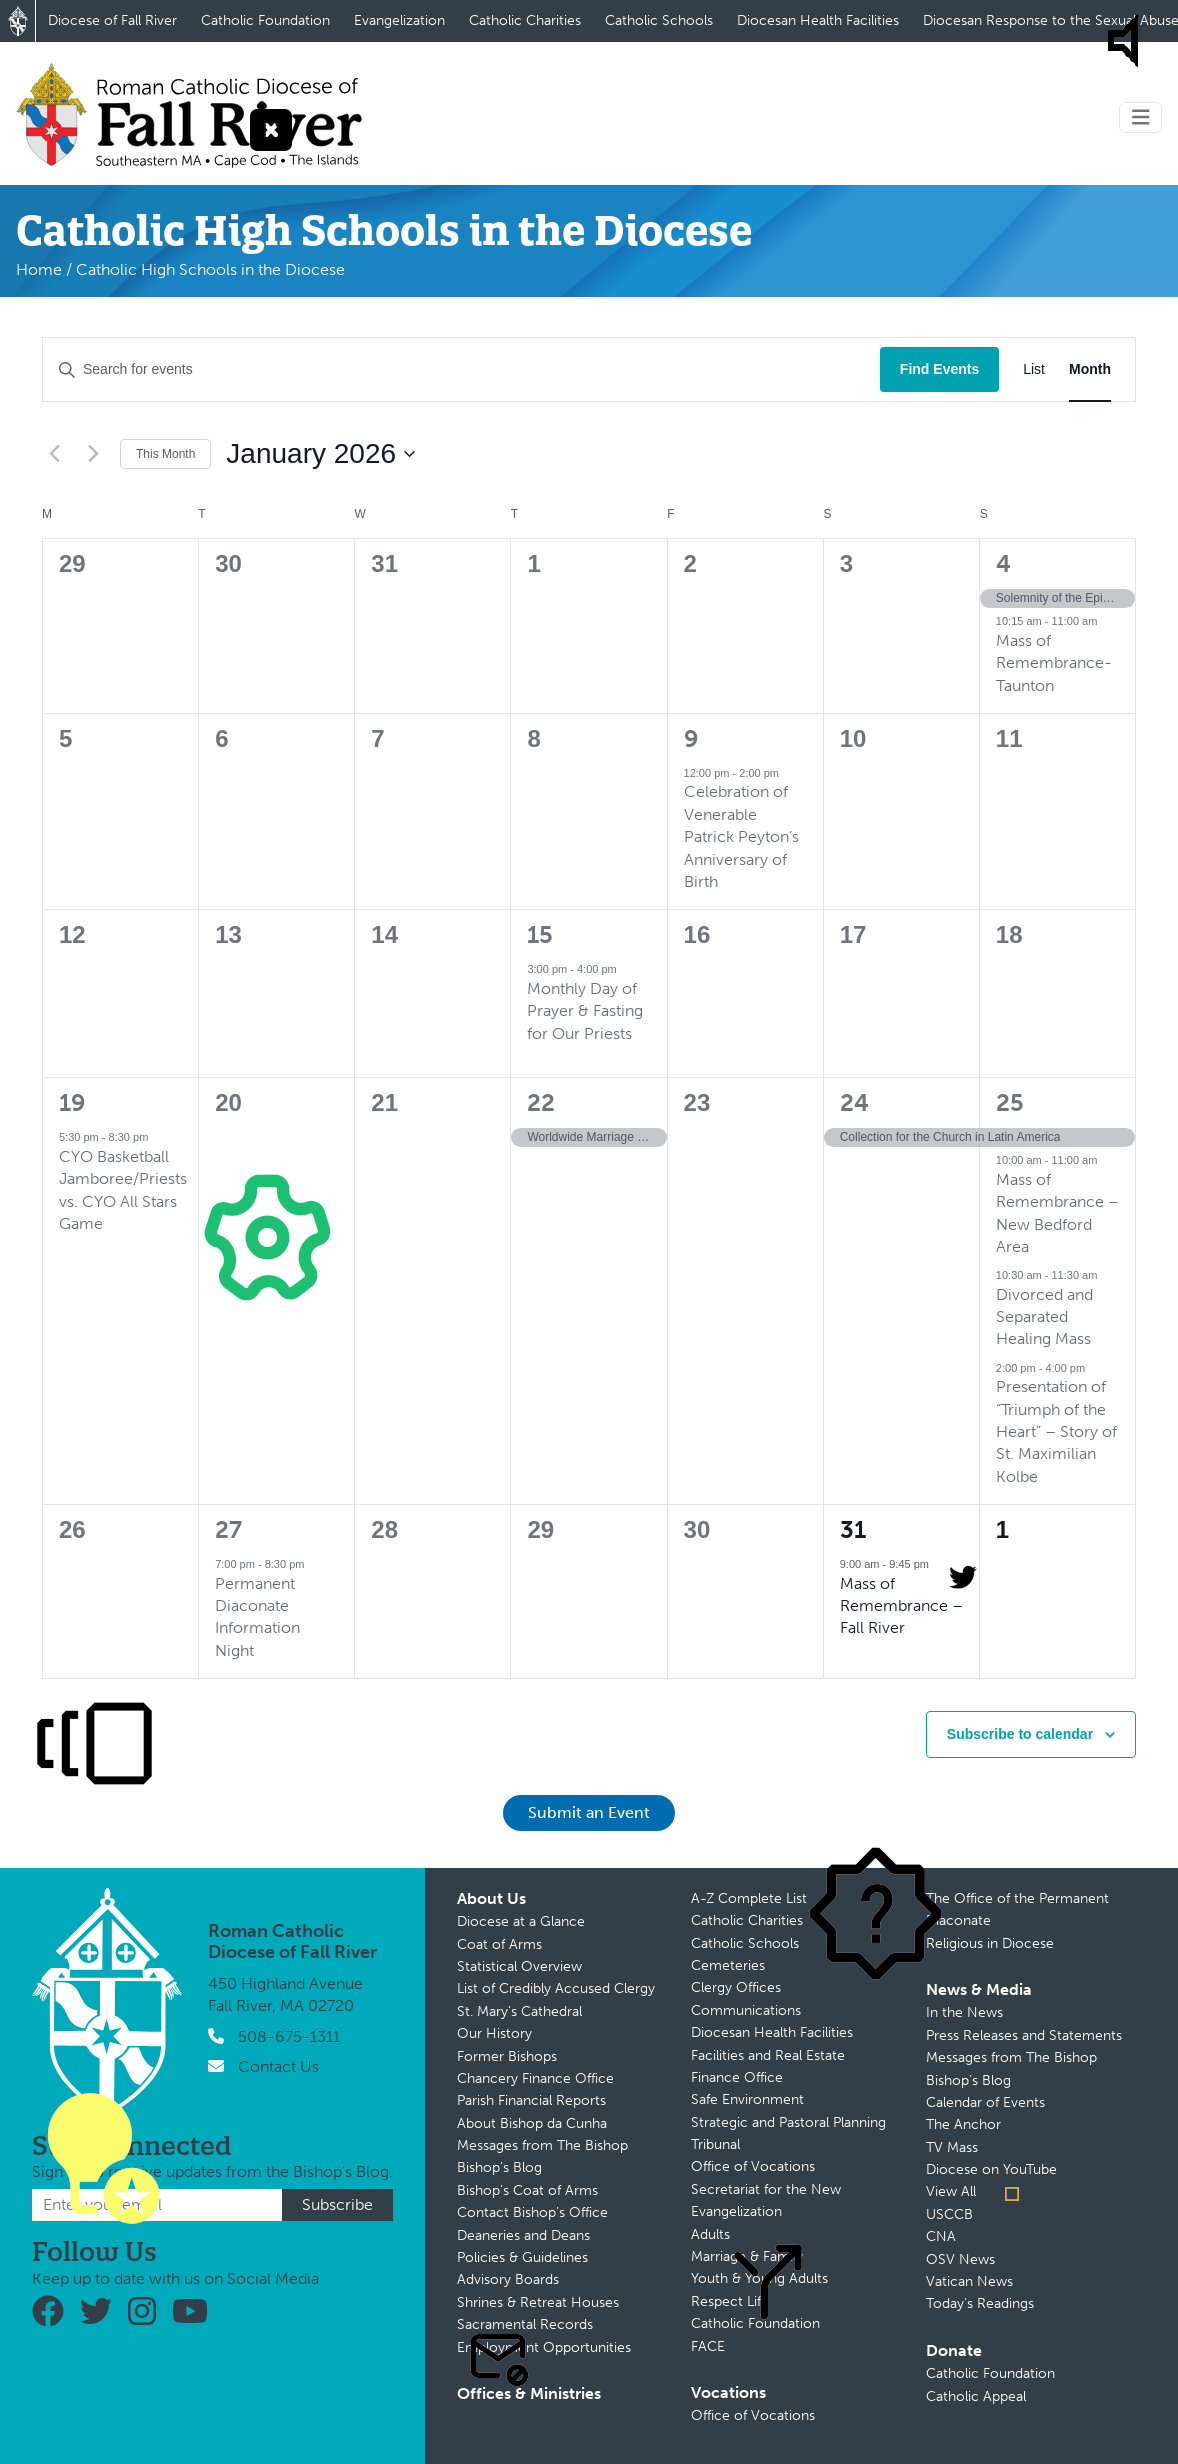 Image resolution: width=1178 pixels, height=2464 pixels. Describe the element at coordinates (768, 2282) in the screenshot. I see `bear right at the fork` at that location.